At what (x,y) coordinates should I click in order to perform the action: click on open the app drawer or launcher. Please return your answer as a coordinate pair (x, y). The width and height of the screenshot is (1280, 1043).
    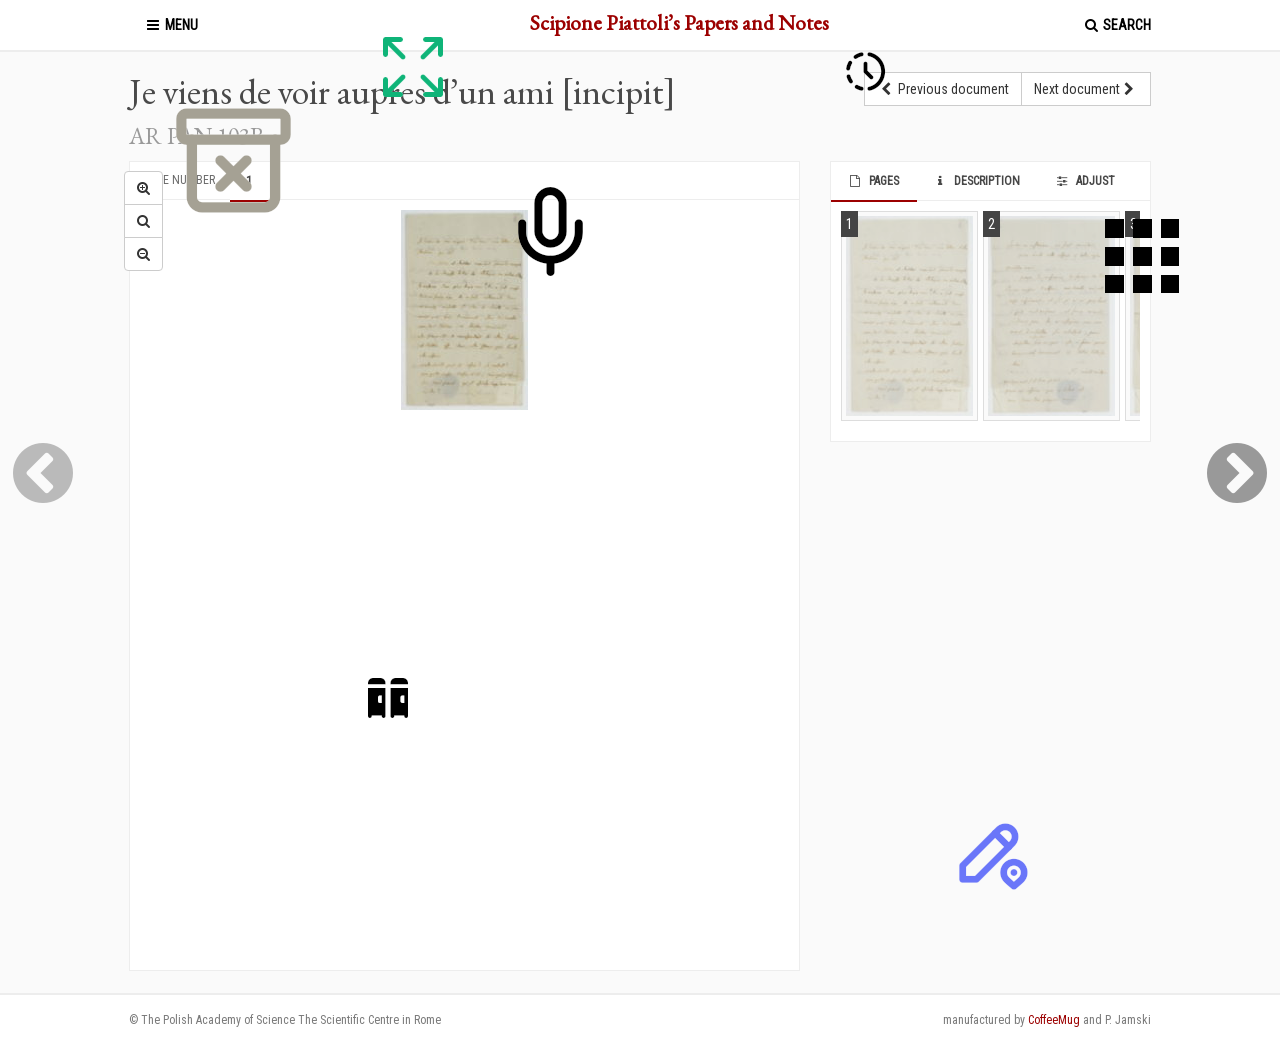
    Looking at the image, I should click on (1142, 256).